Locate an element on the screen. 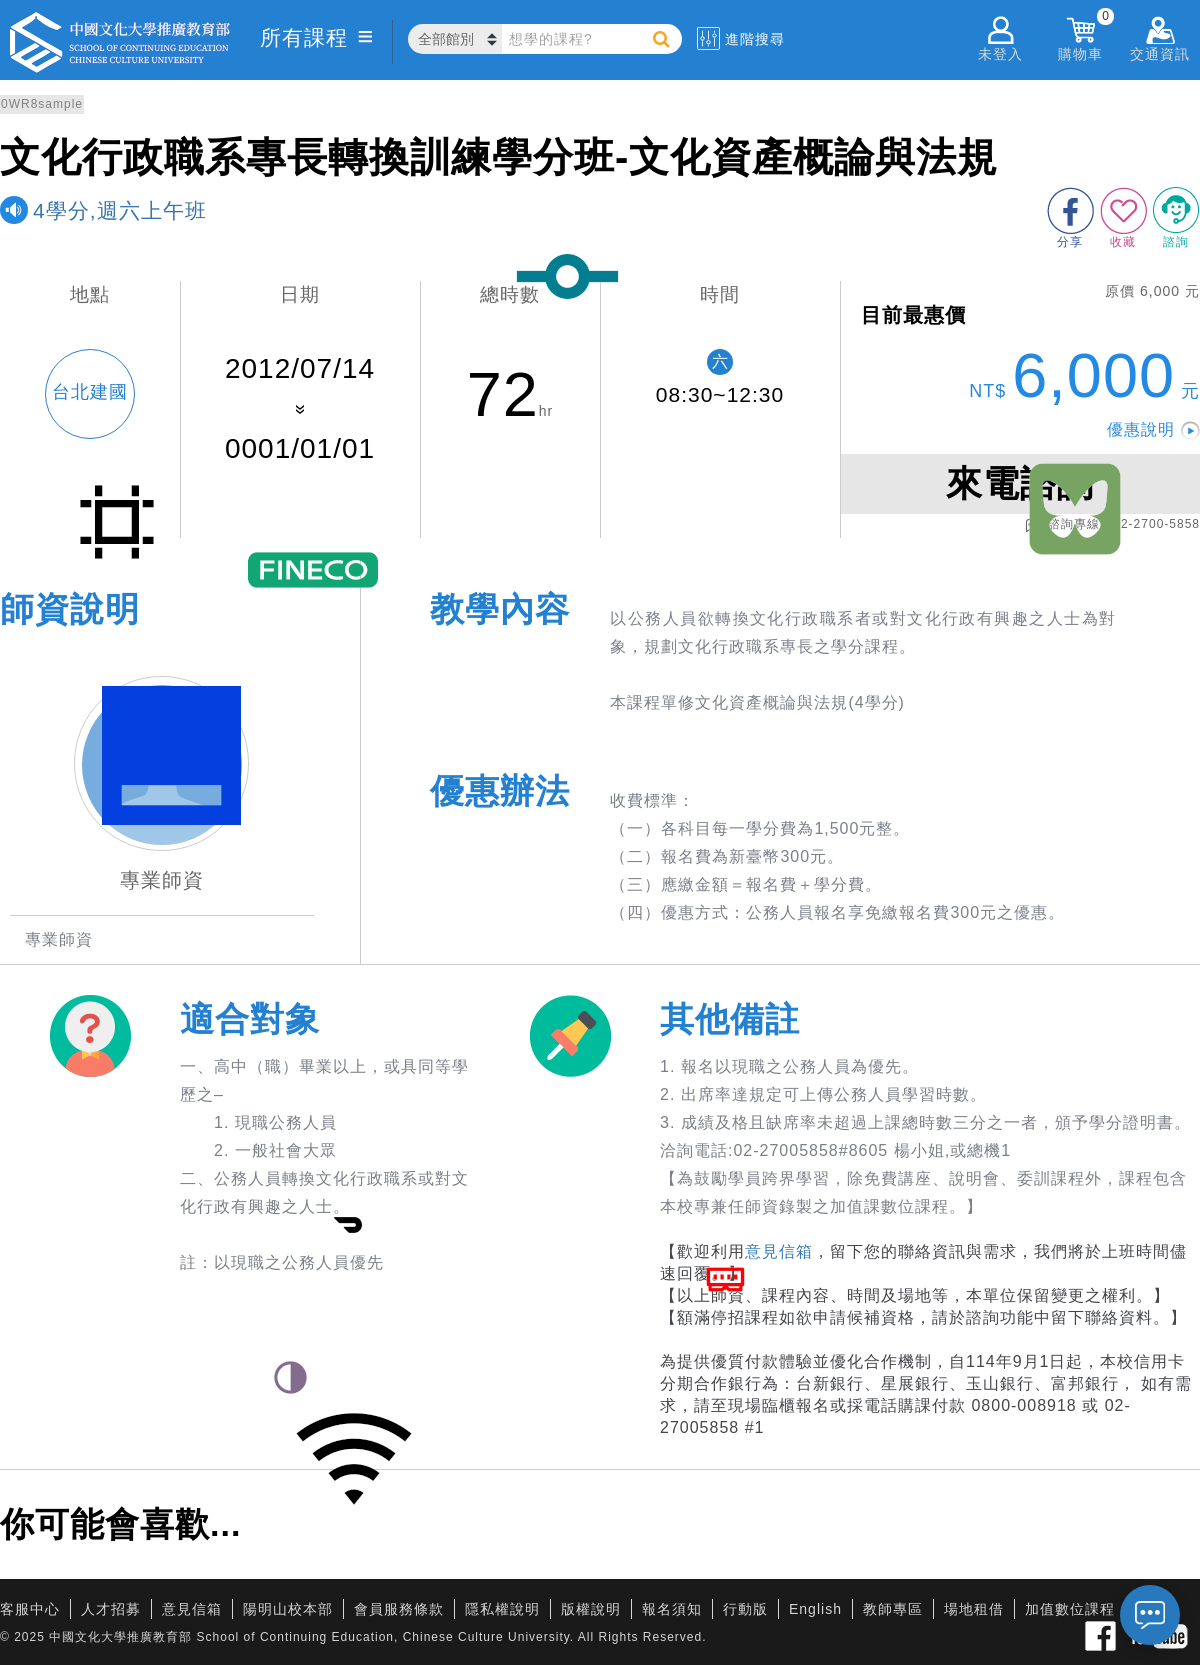 Image resolution: width=1200 pixels, height=1665 pixels. adjust display contrast settings is located at coordinates (290, 1377).